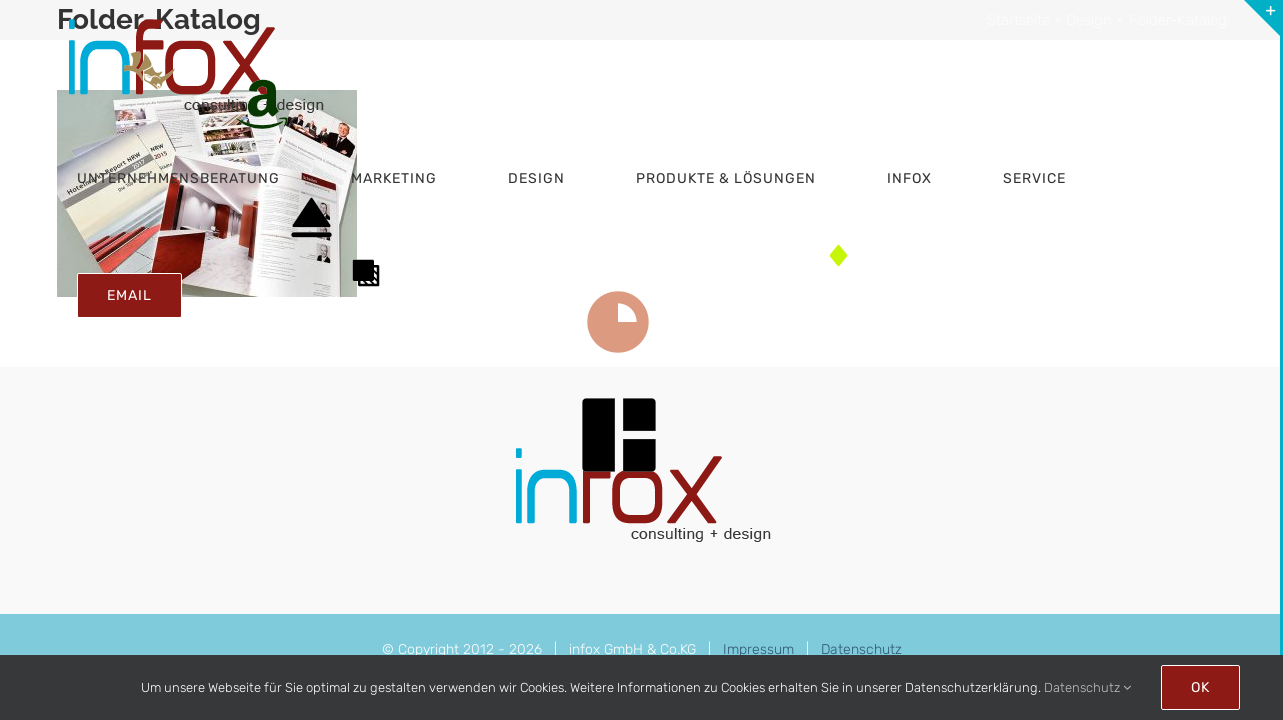  What do you see at coordinates (149, 70) in the screenshot?
I see `open Rhinoceros 3D modeling software` at bounding box center [149, 70].